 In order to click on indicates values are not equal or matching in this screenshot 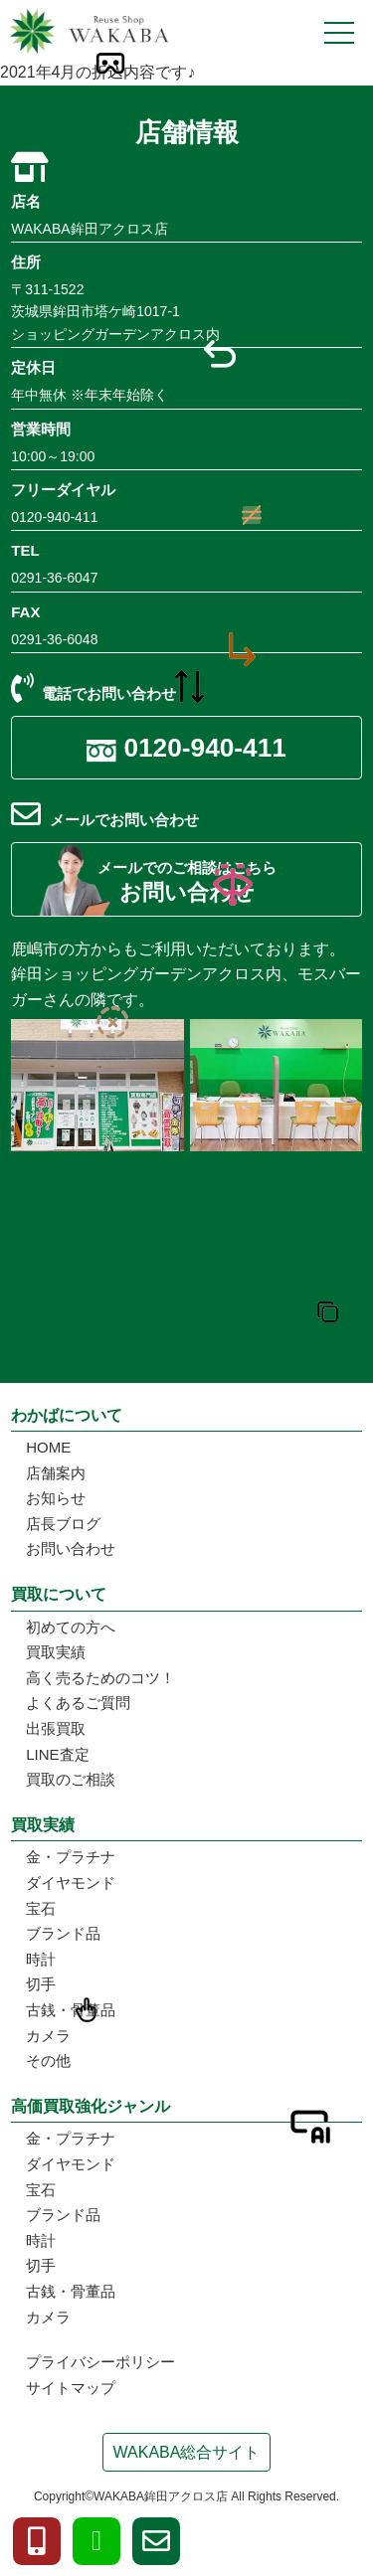, I will do `click(252, 515)`.